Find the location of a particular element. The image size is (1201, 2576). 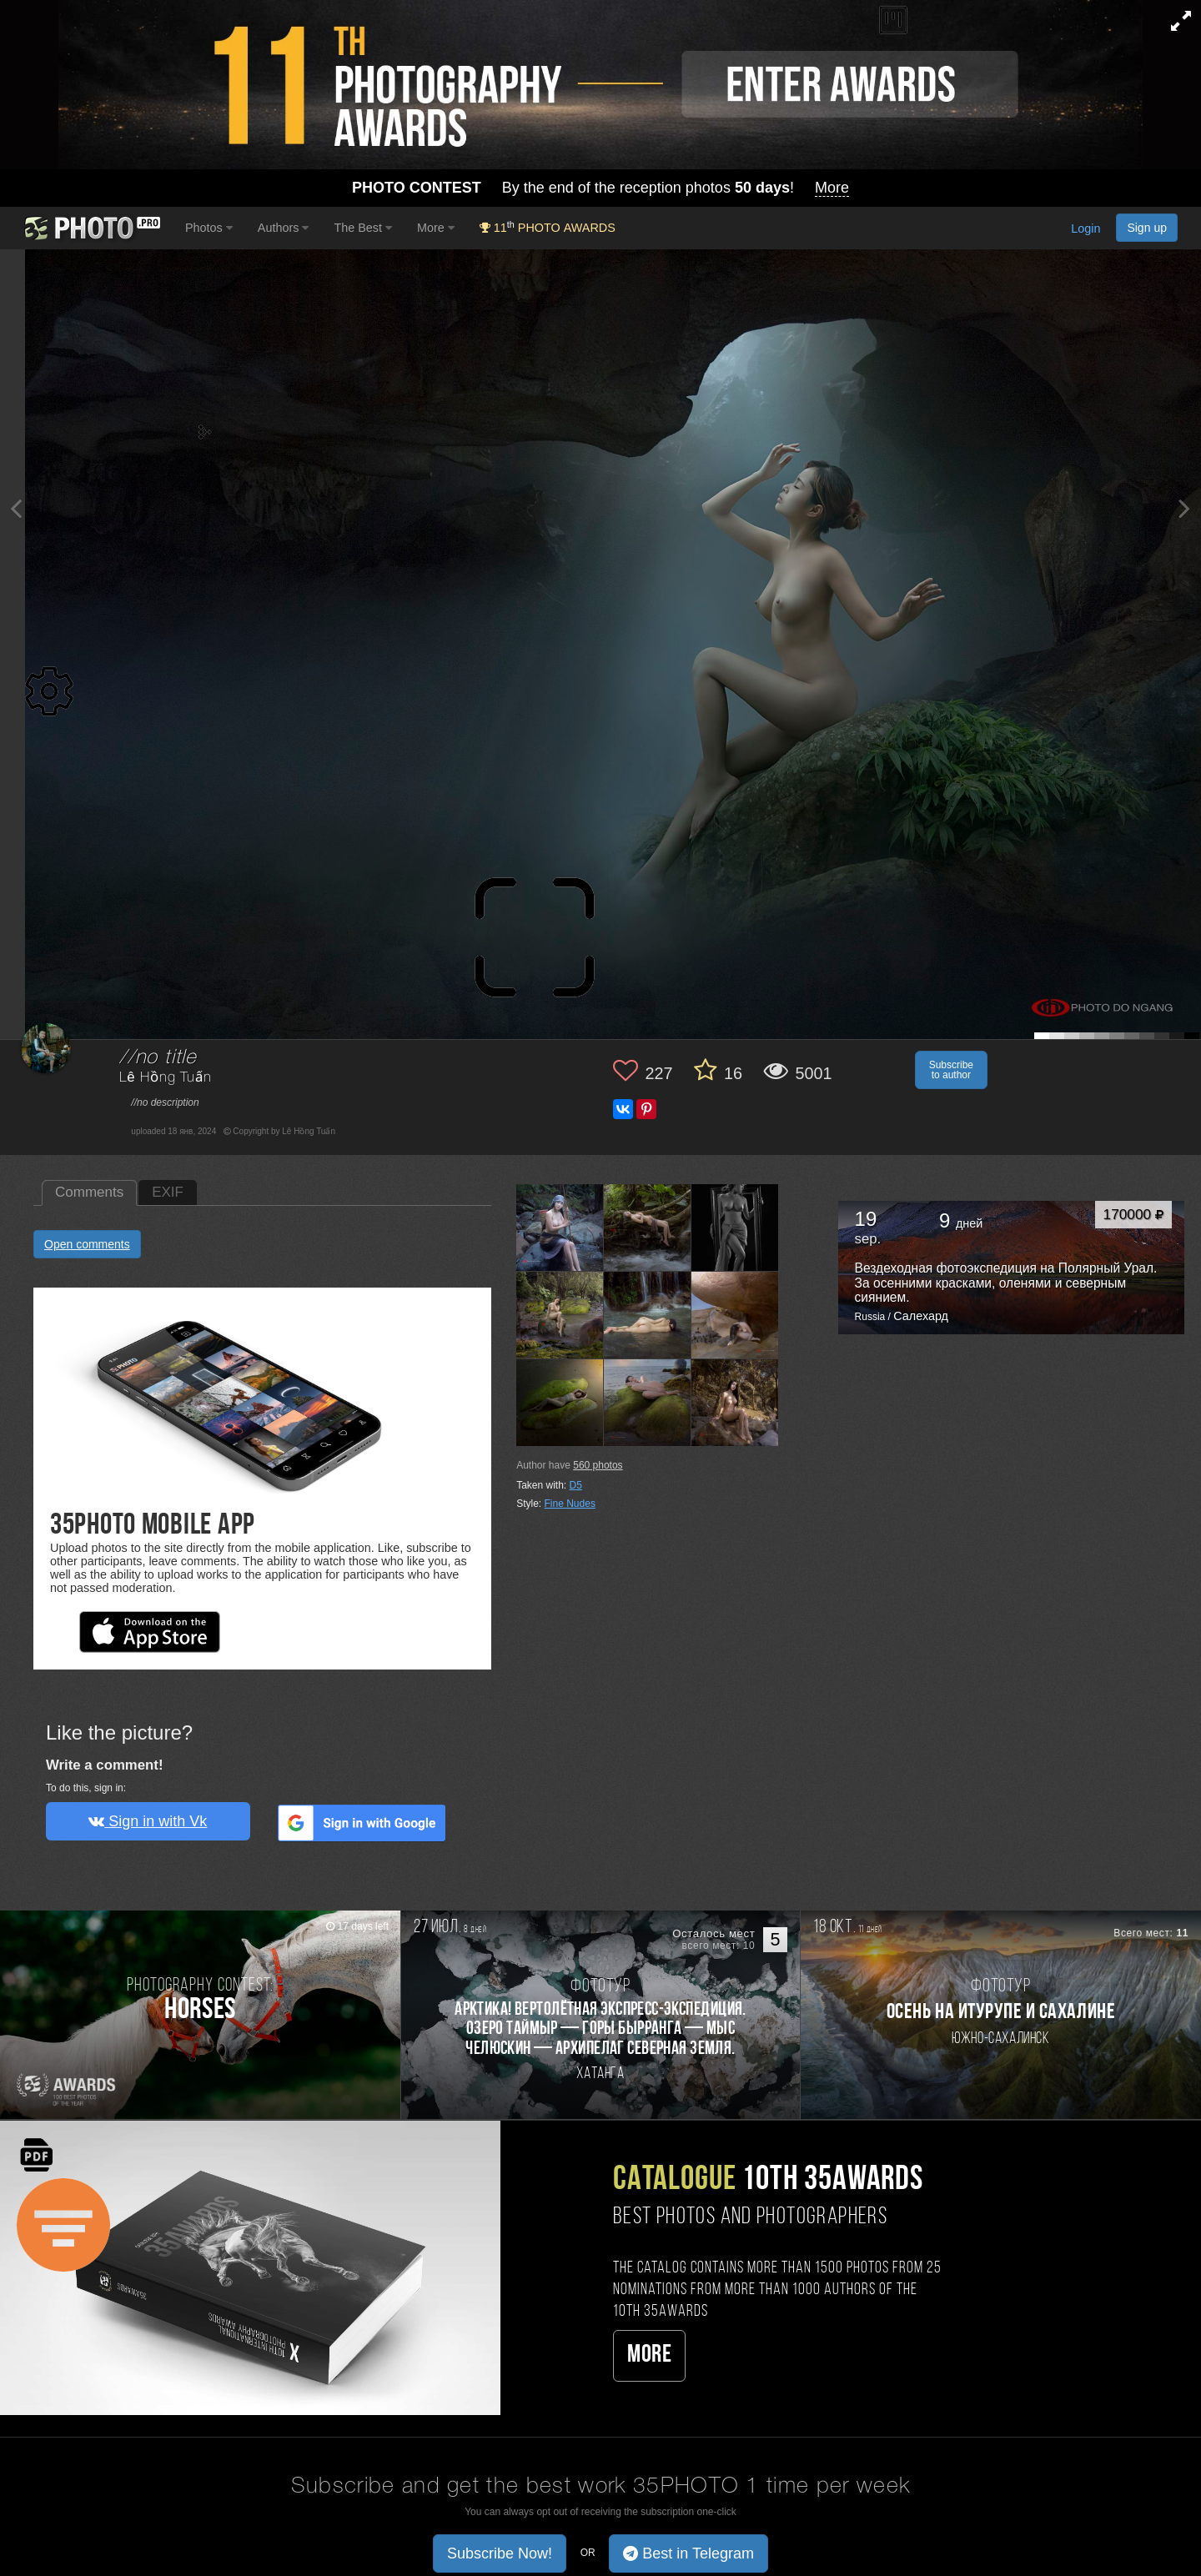

open project board is located at coordinates (893, 20).